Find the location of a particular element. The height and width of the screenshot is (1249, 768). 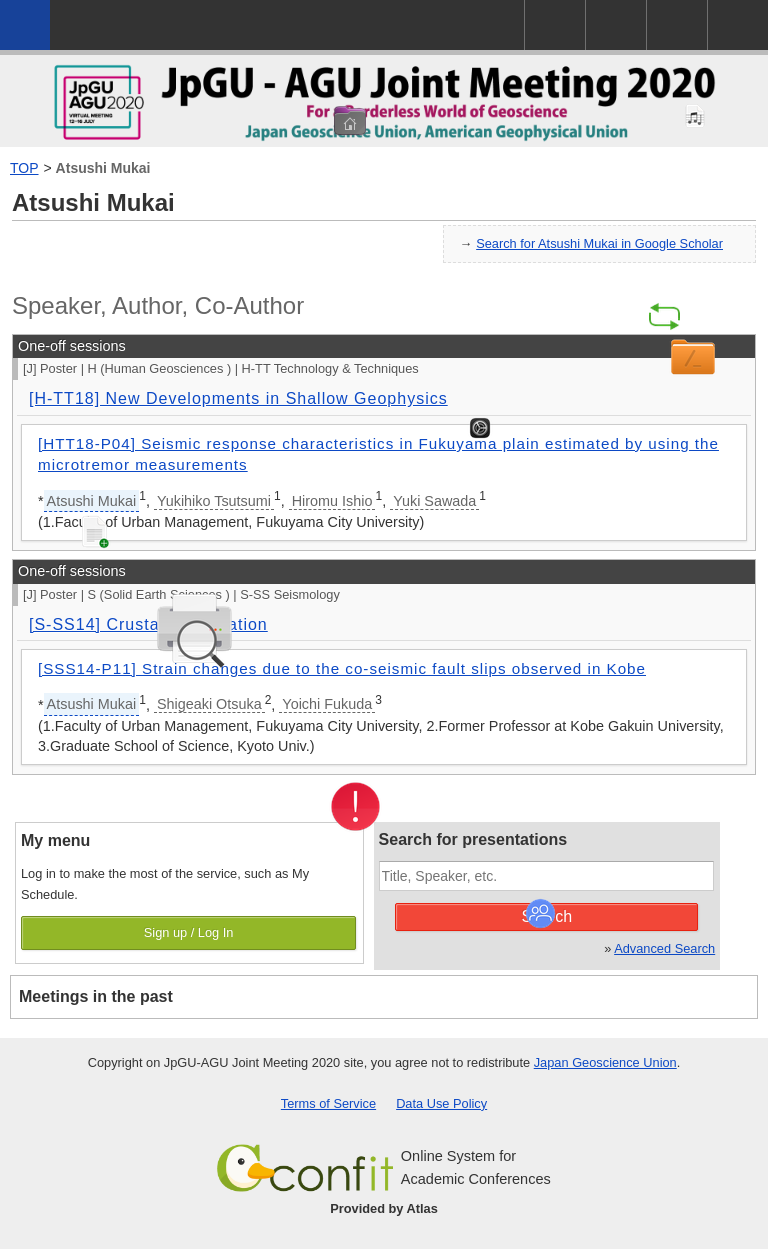

open system settings is located at coordinates (480, 428).